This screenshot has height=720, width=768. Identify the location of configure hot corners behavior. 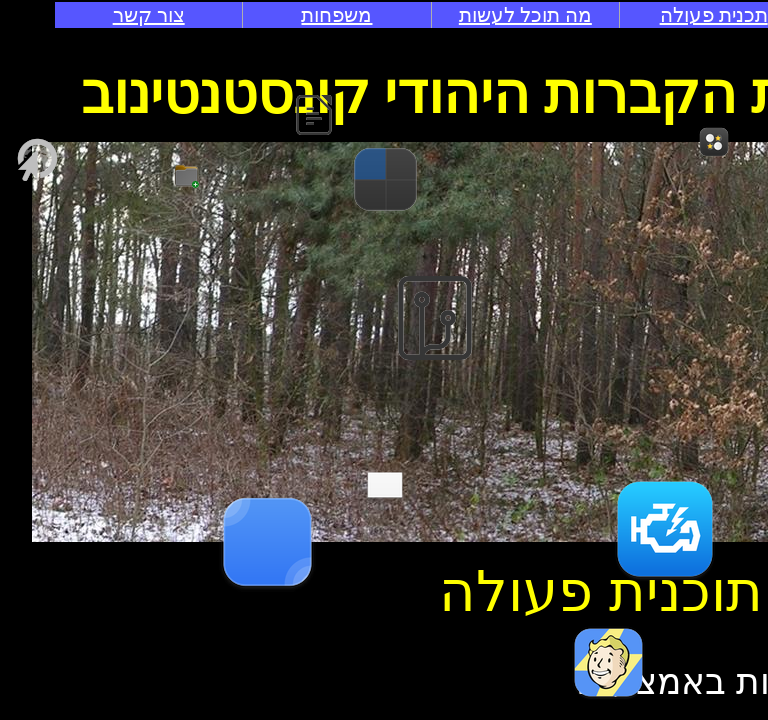
(267, 543).